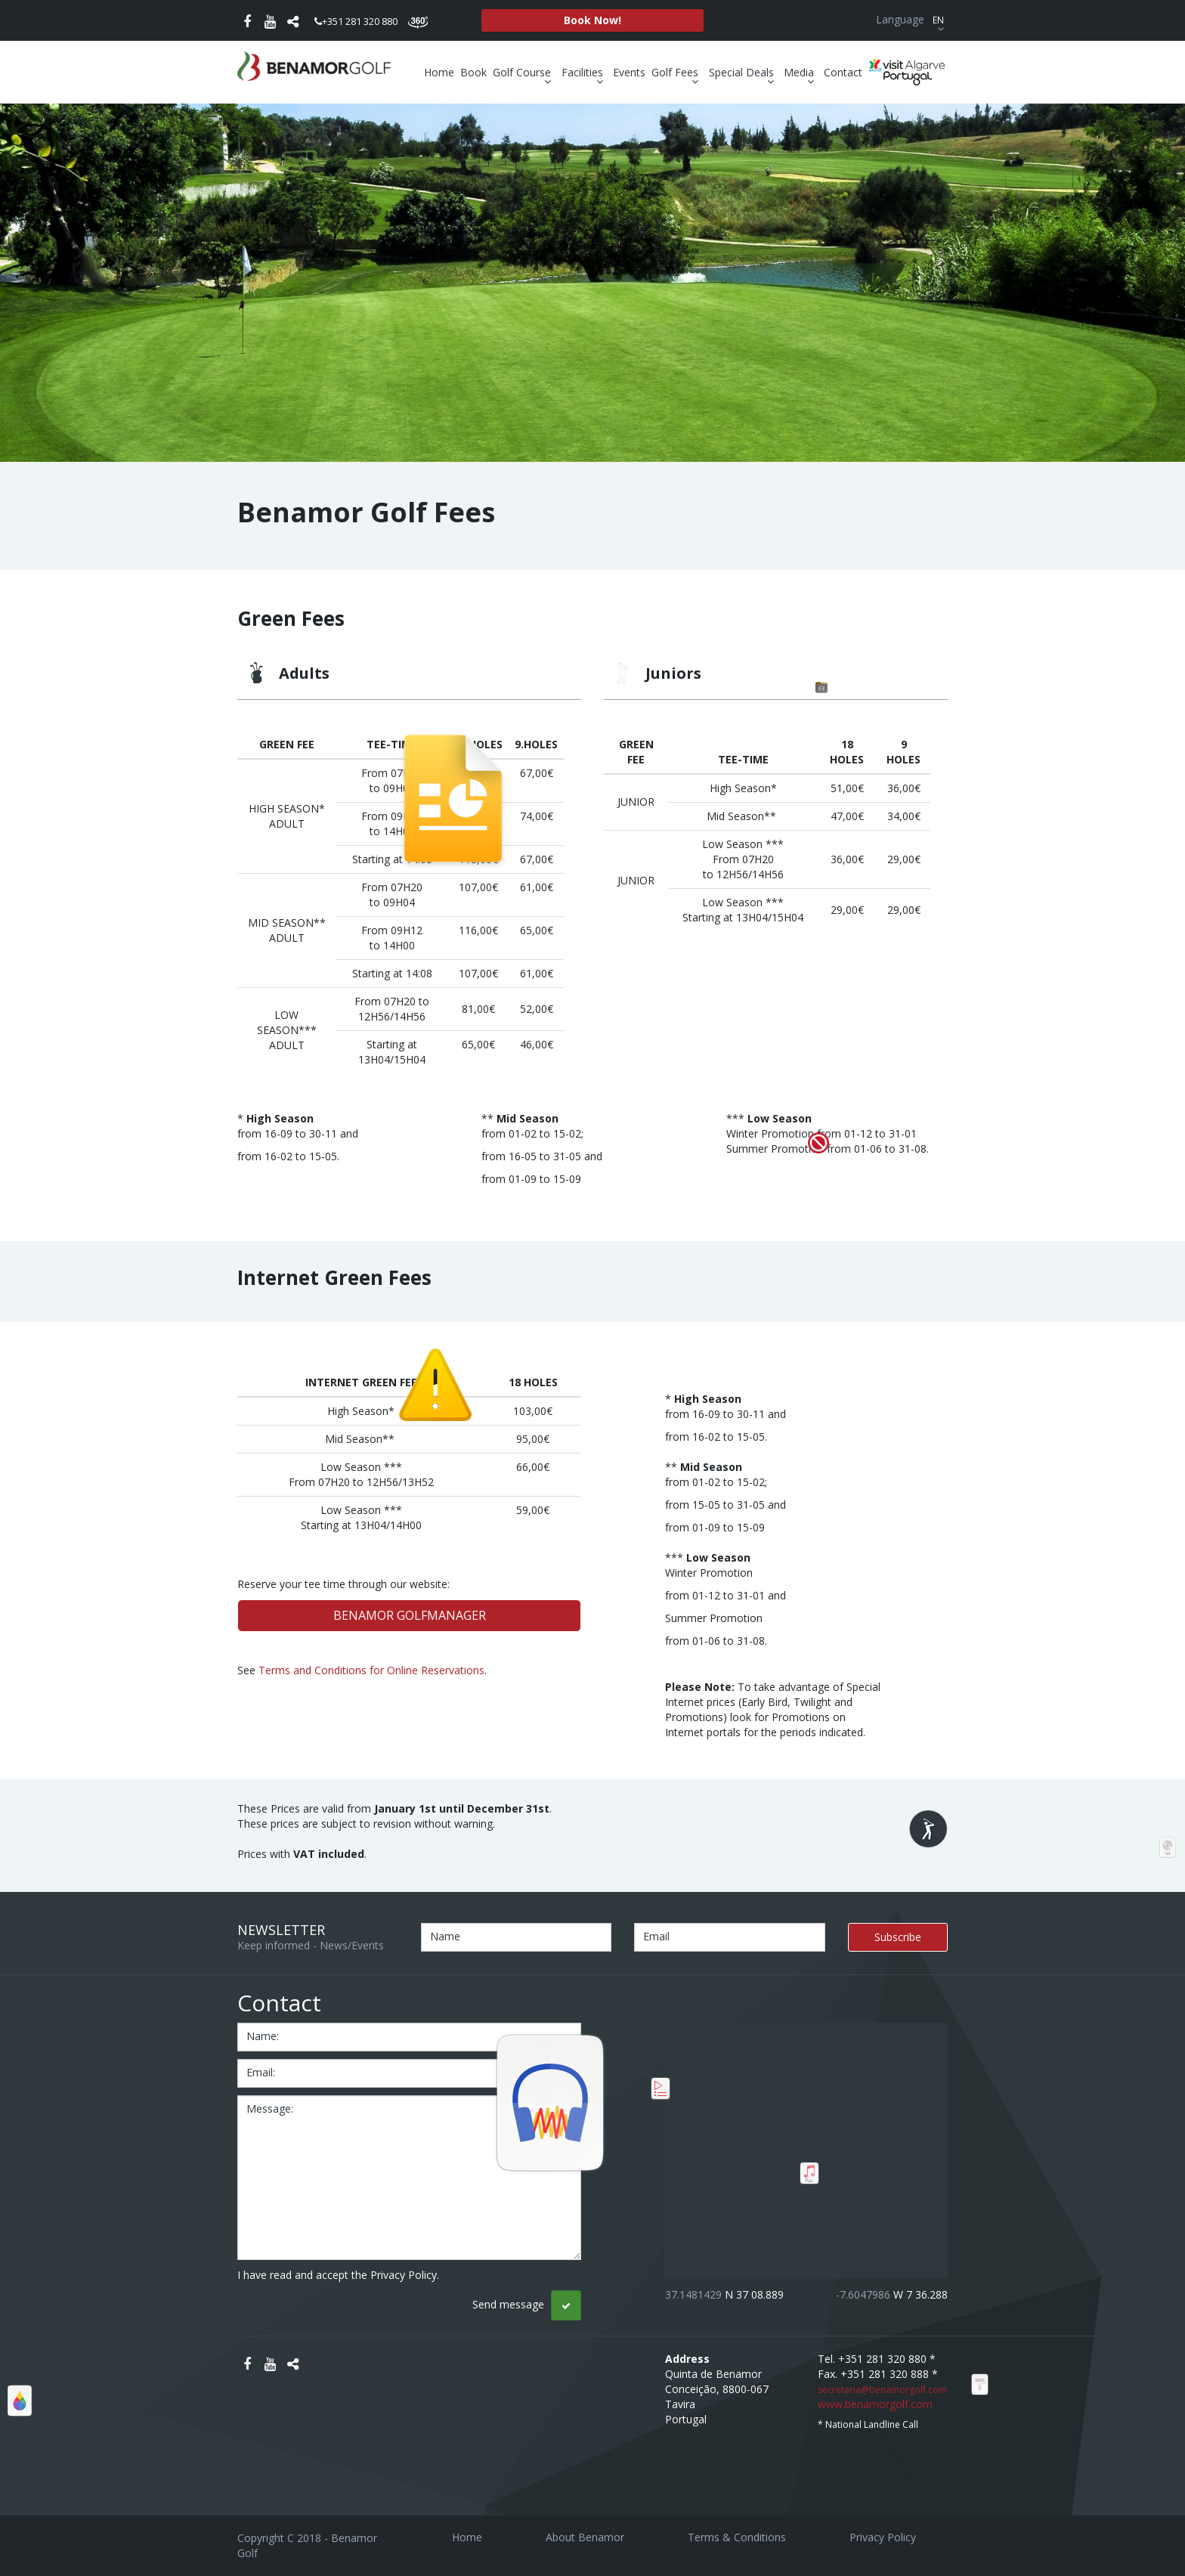  Describe the element at coordinates (979, 2384) in the screenshot. I see `a theme or appearance customization file` at that location.